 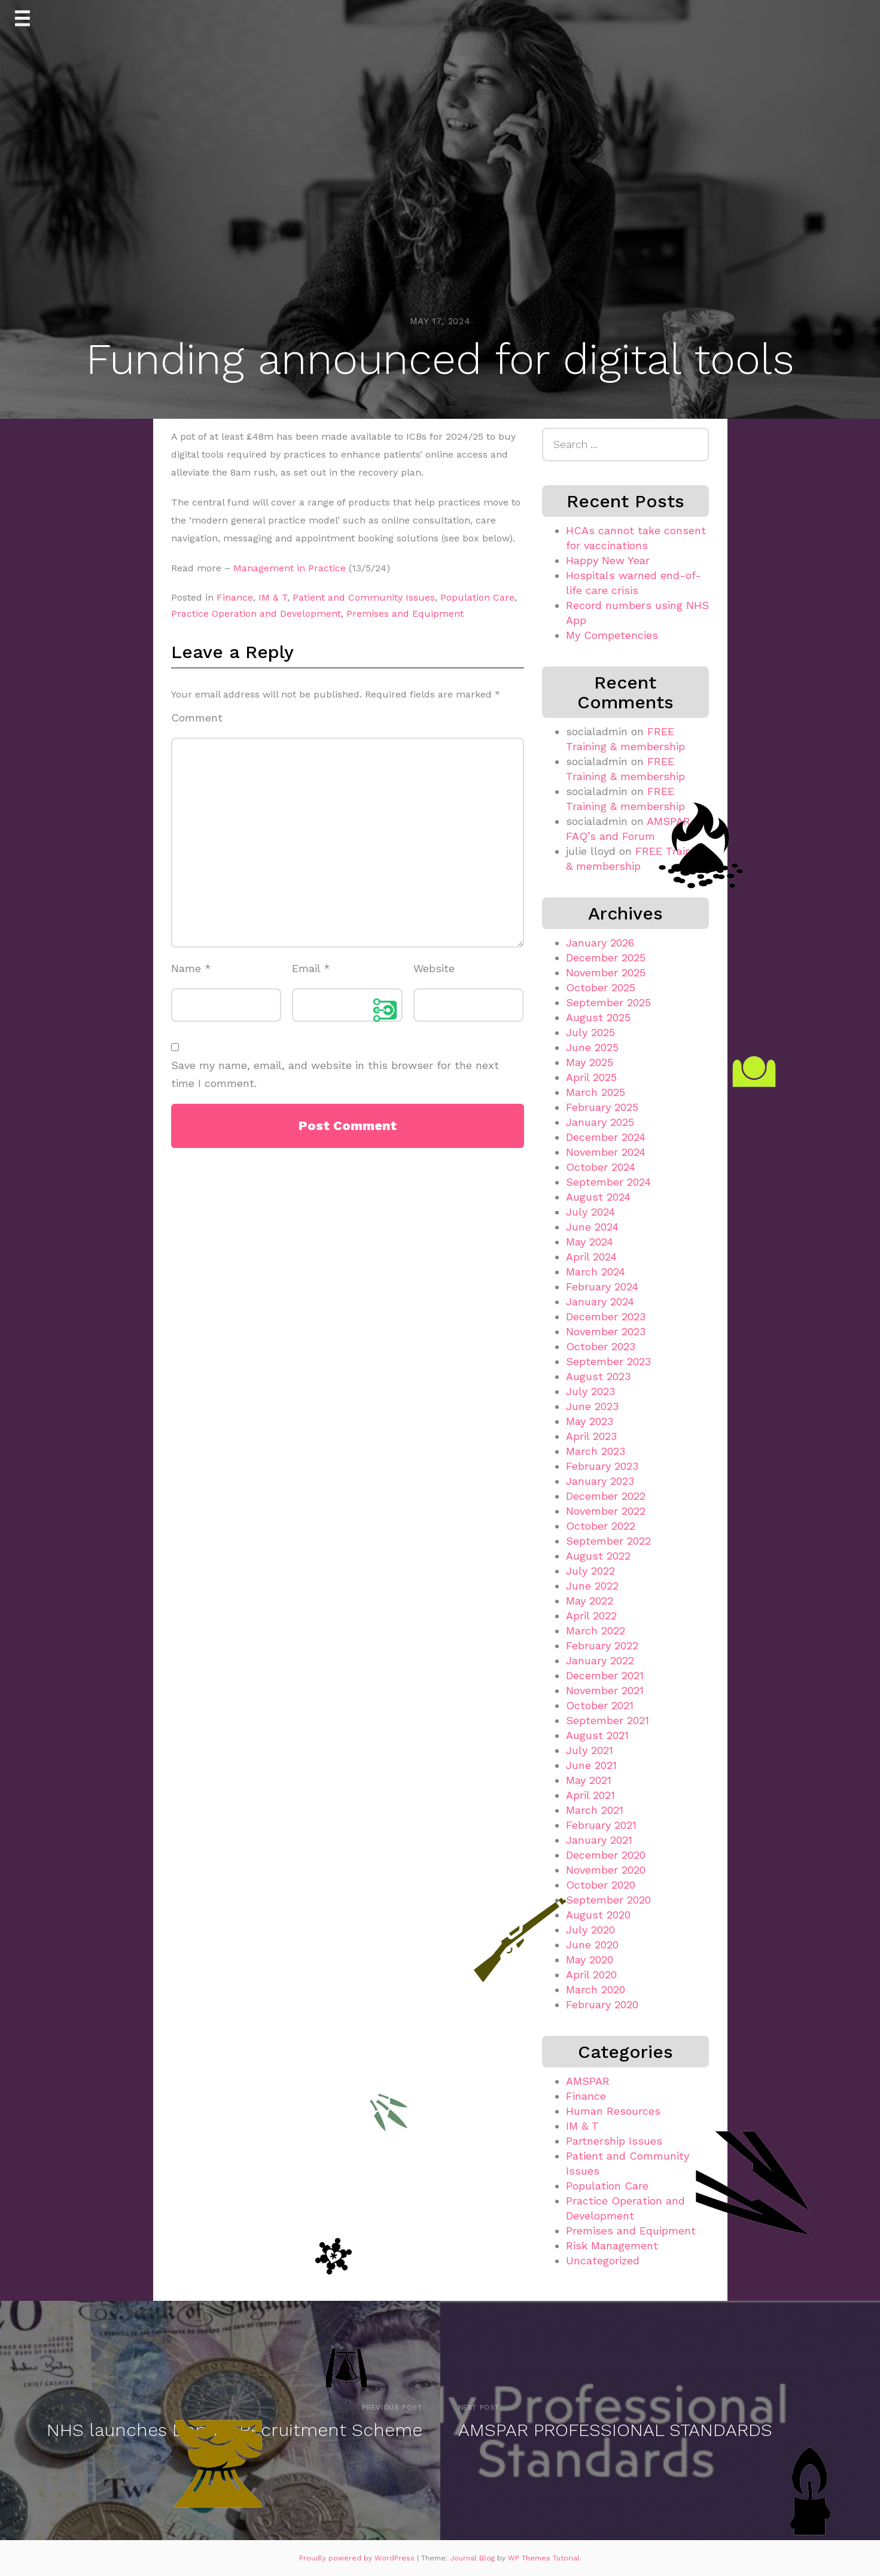 What do you see at coordinates (385, 1010) in the screenshot?
I see `access connection or node settings` at bounding box center [385, 1010].